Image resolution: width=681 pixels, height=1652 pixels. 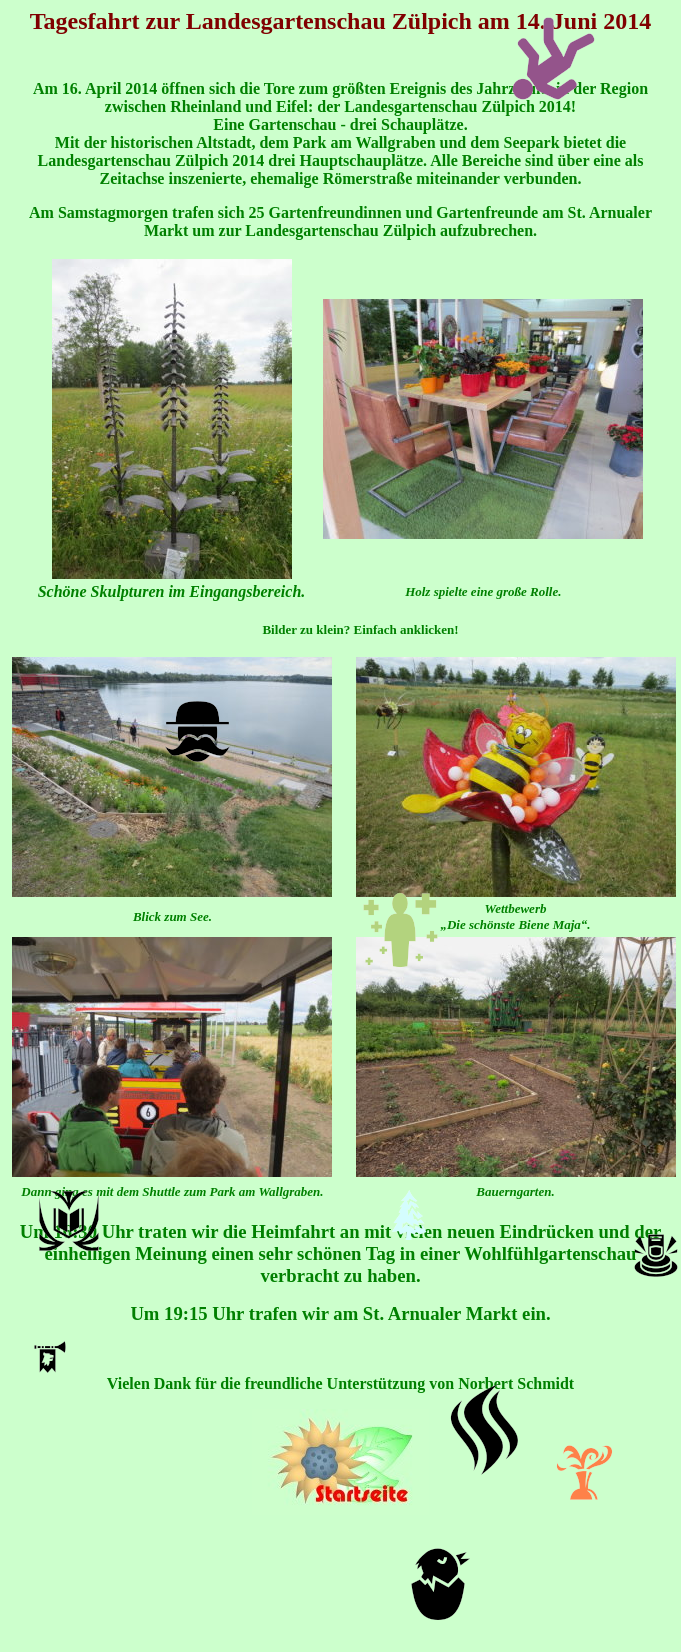 I want to click on activate healing ability or spell, so click(x=400, y=930).